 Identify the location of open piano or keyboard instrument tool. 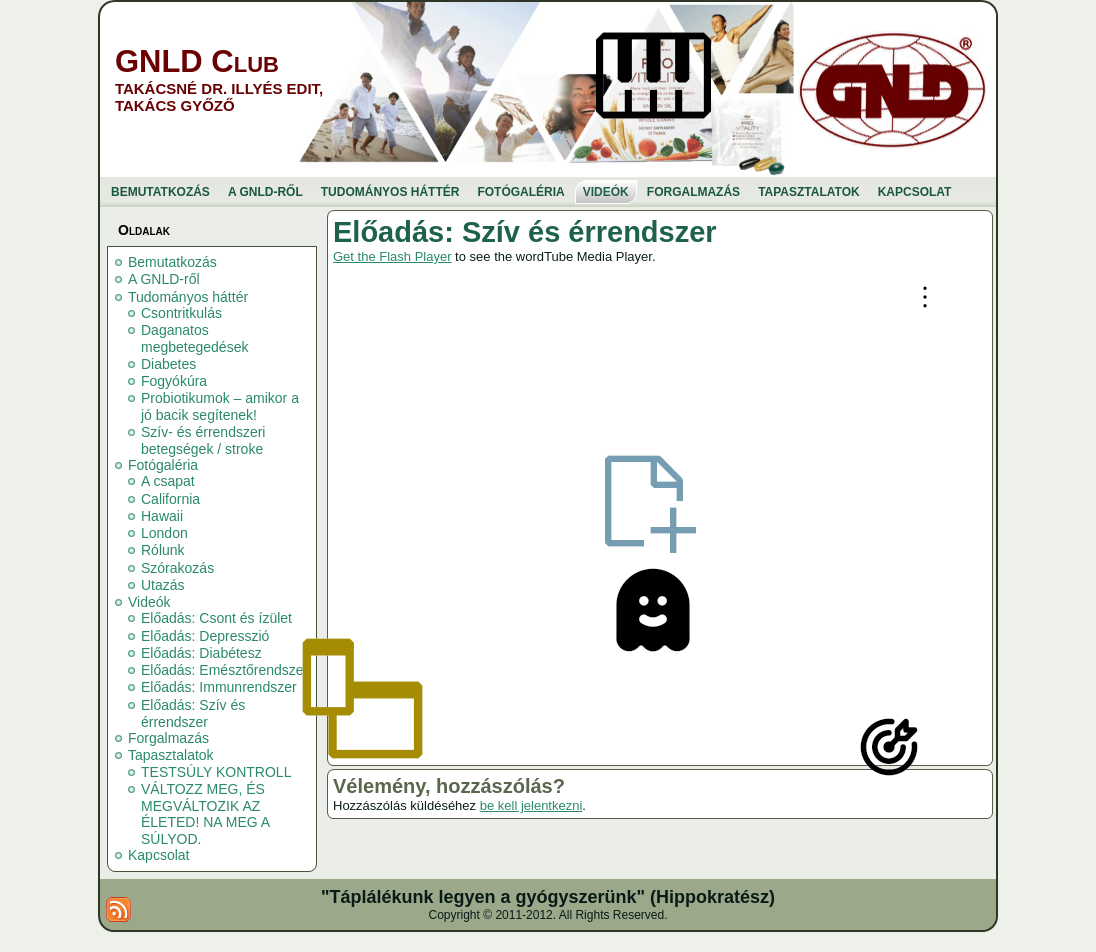
(653, 75).